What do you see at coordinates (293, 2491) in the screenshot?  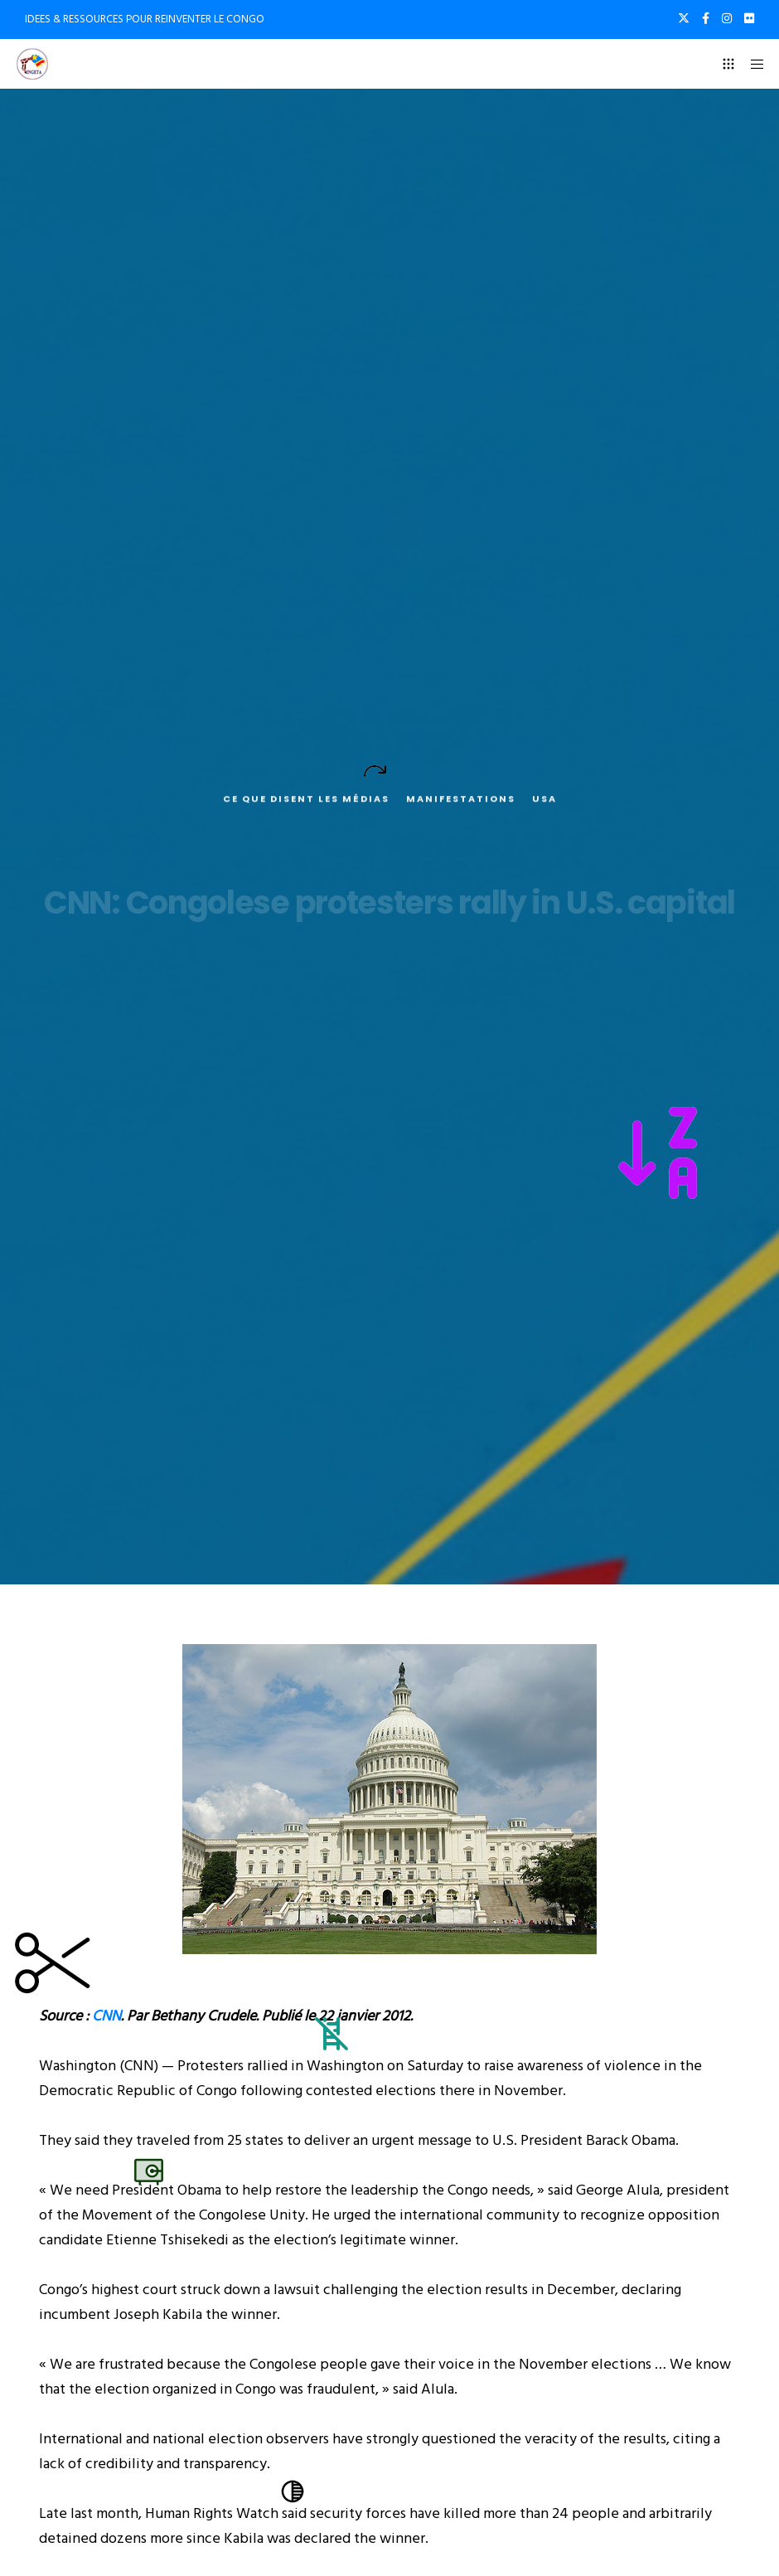 I see `adjust blur or focus settings` at bounding box center [293, 2491].